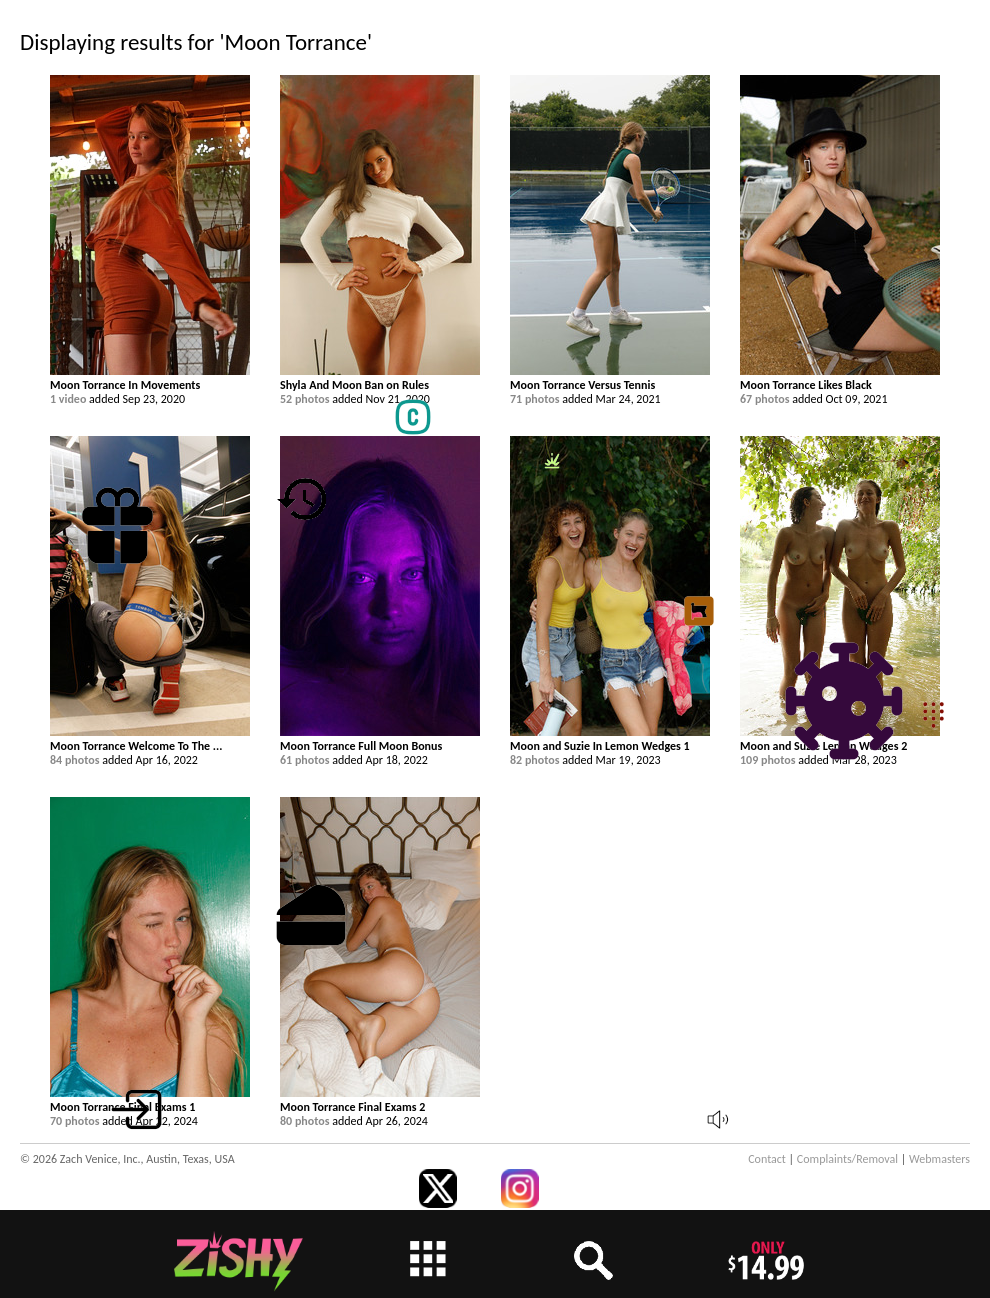  What do you see at coordinates (933, 714) in the screenshot?
I see `open numeric keypad for input` at bounding box center [933, 714].